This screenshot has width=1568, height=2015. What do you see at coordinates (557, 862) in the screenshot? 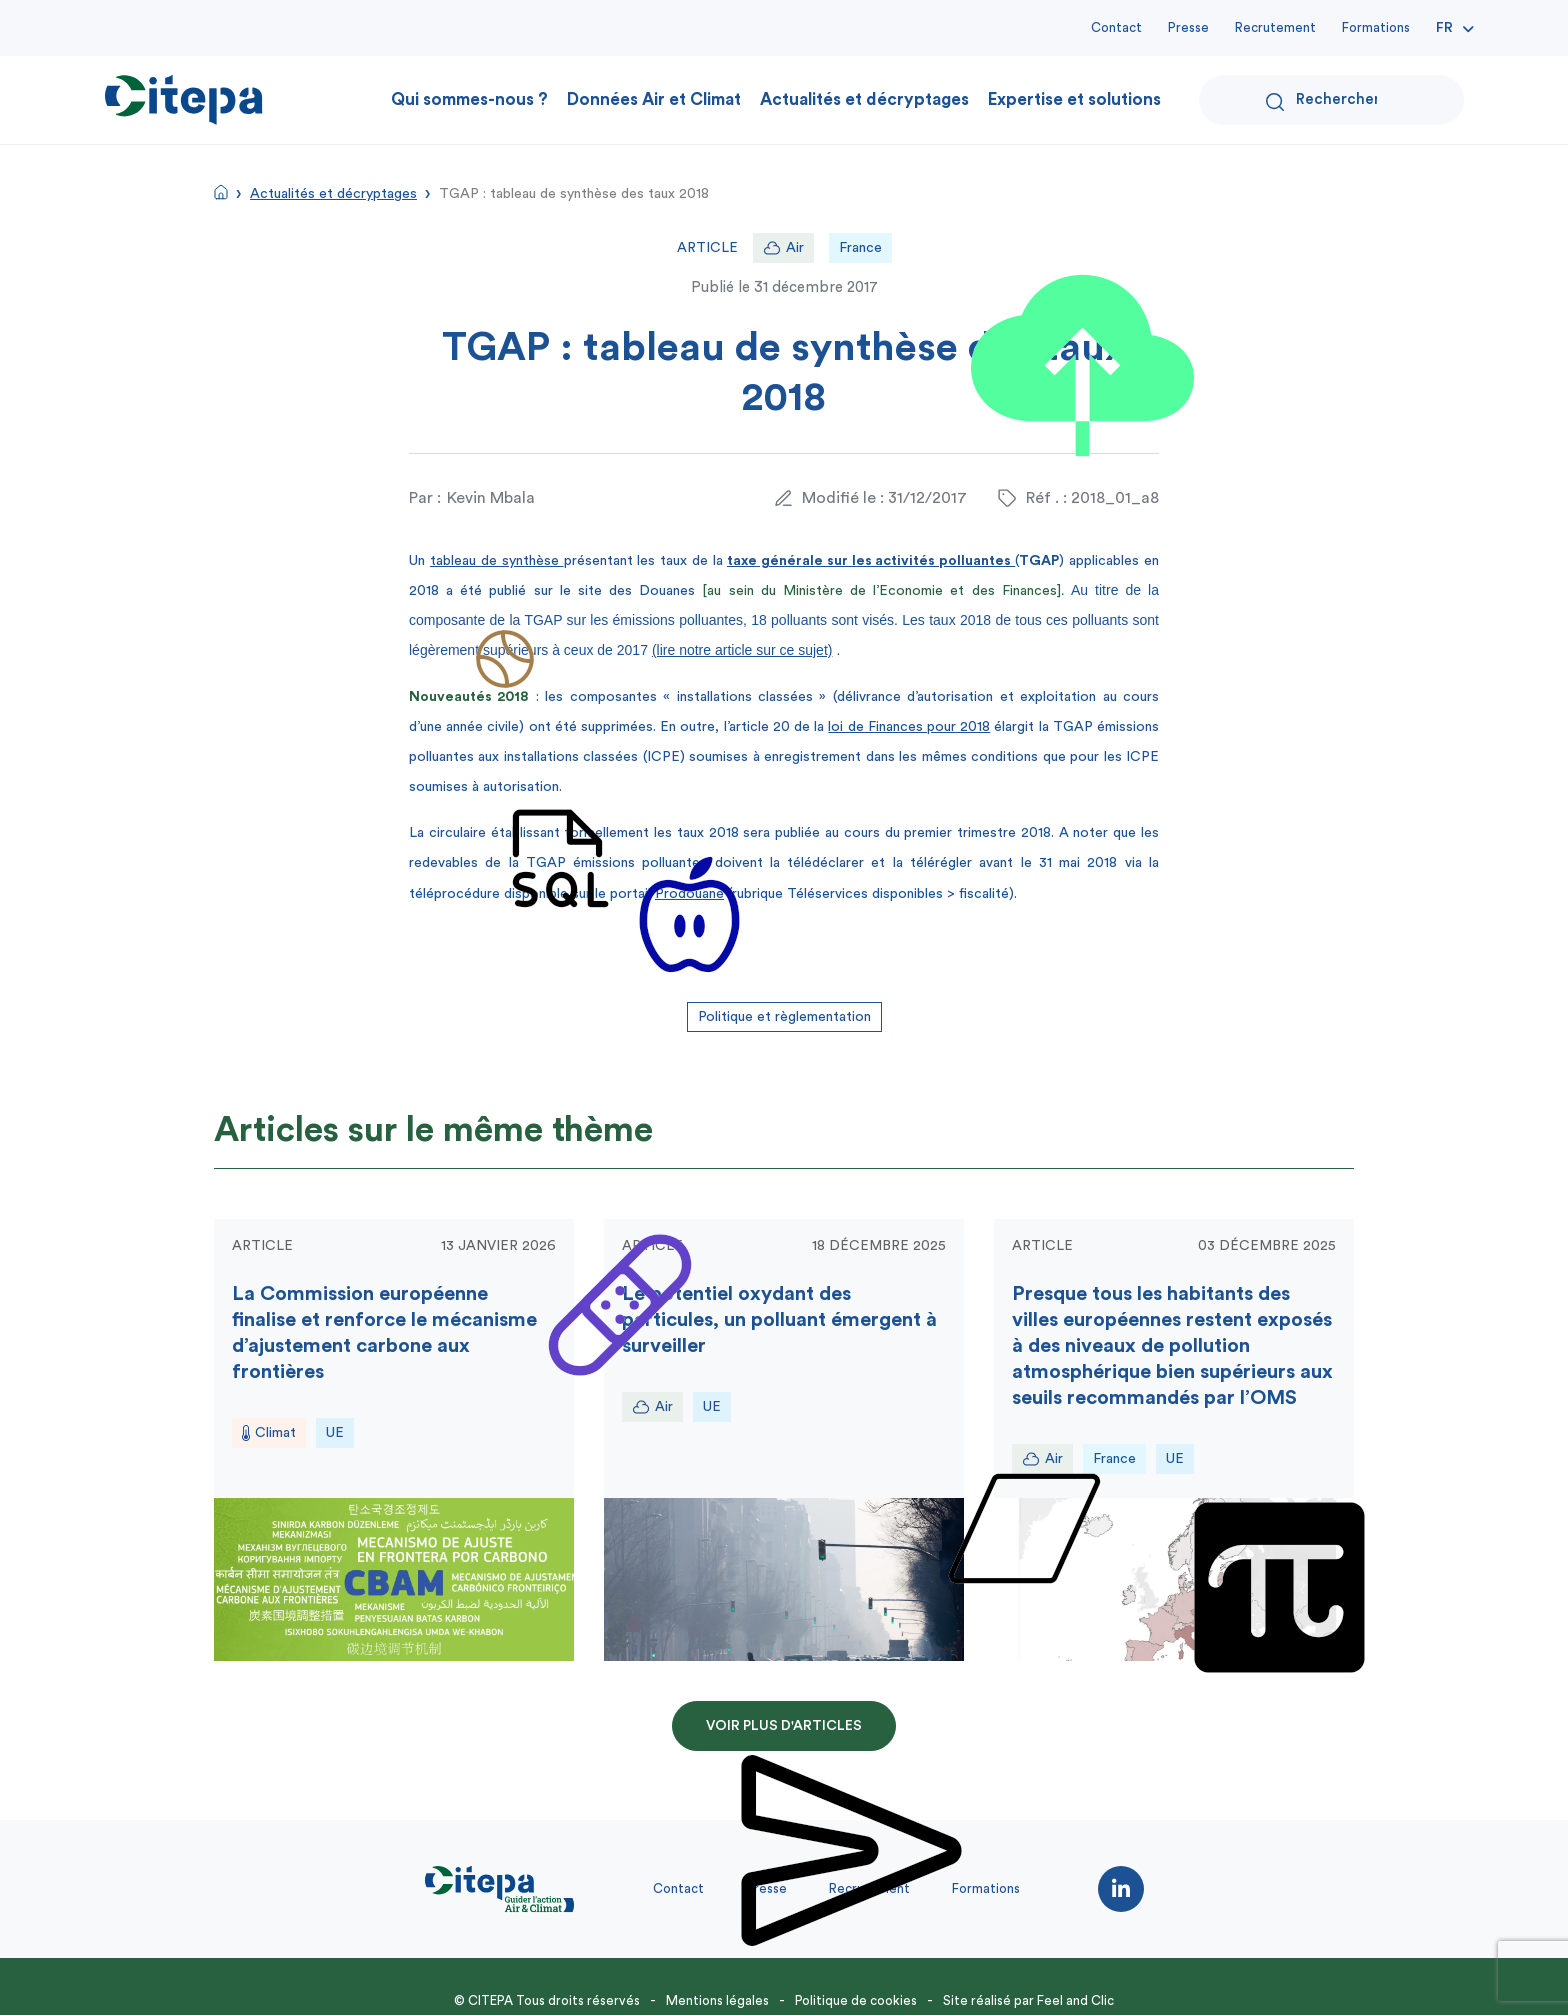
I see `open or view an SQL database file` at bounding box center [557, 862].